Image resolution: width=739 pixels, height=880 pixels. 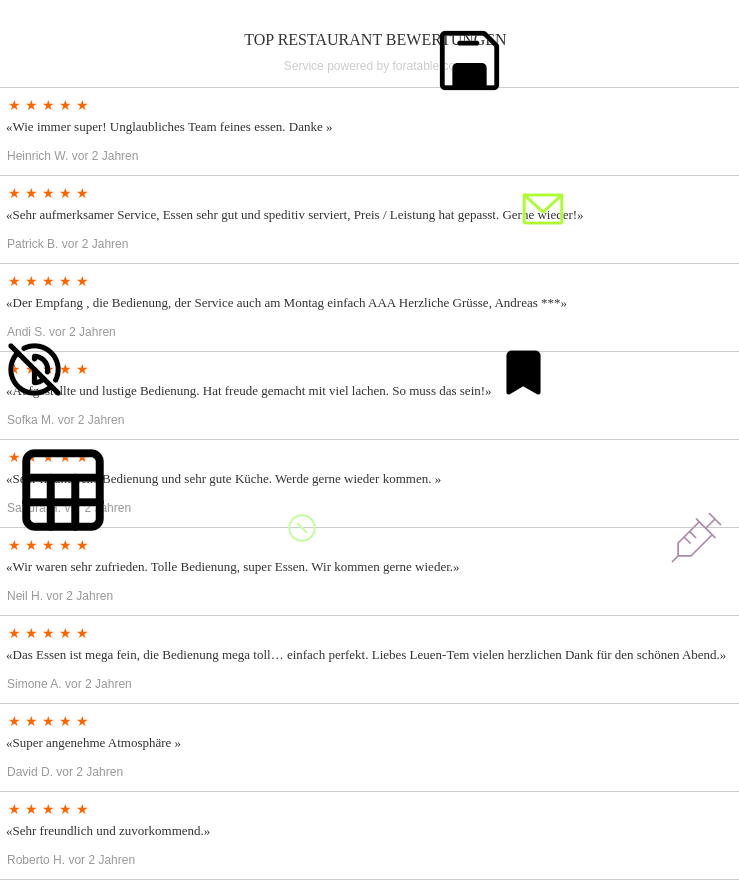 I want to click on save this item for later, so click(x=523, y=372).